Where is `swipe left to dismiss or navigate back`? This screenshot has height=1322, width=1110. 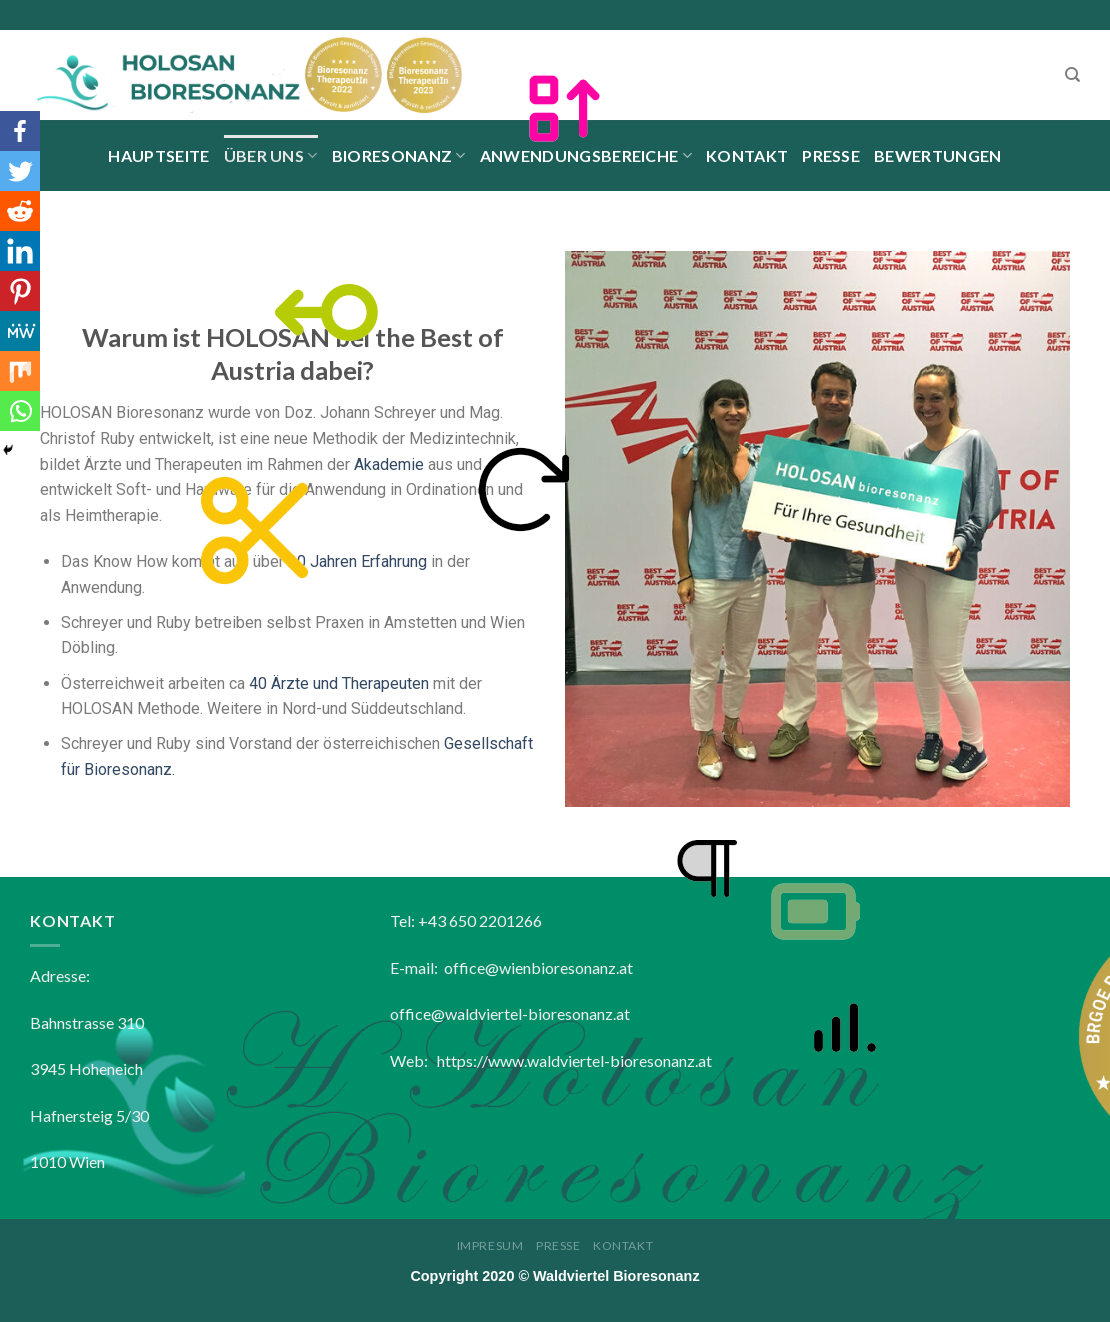 swipe left to dismiss or navigate back is located at coordinates (326, 312).